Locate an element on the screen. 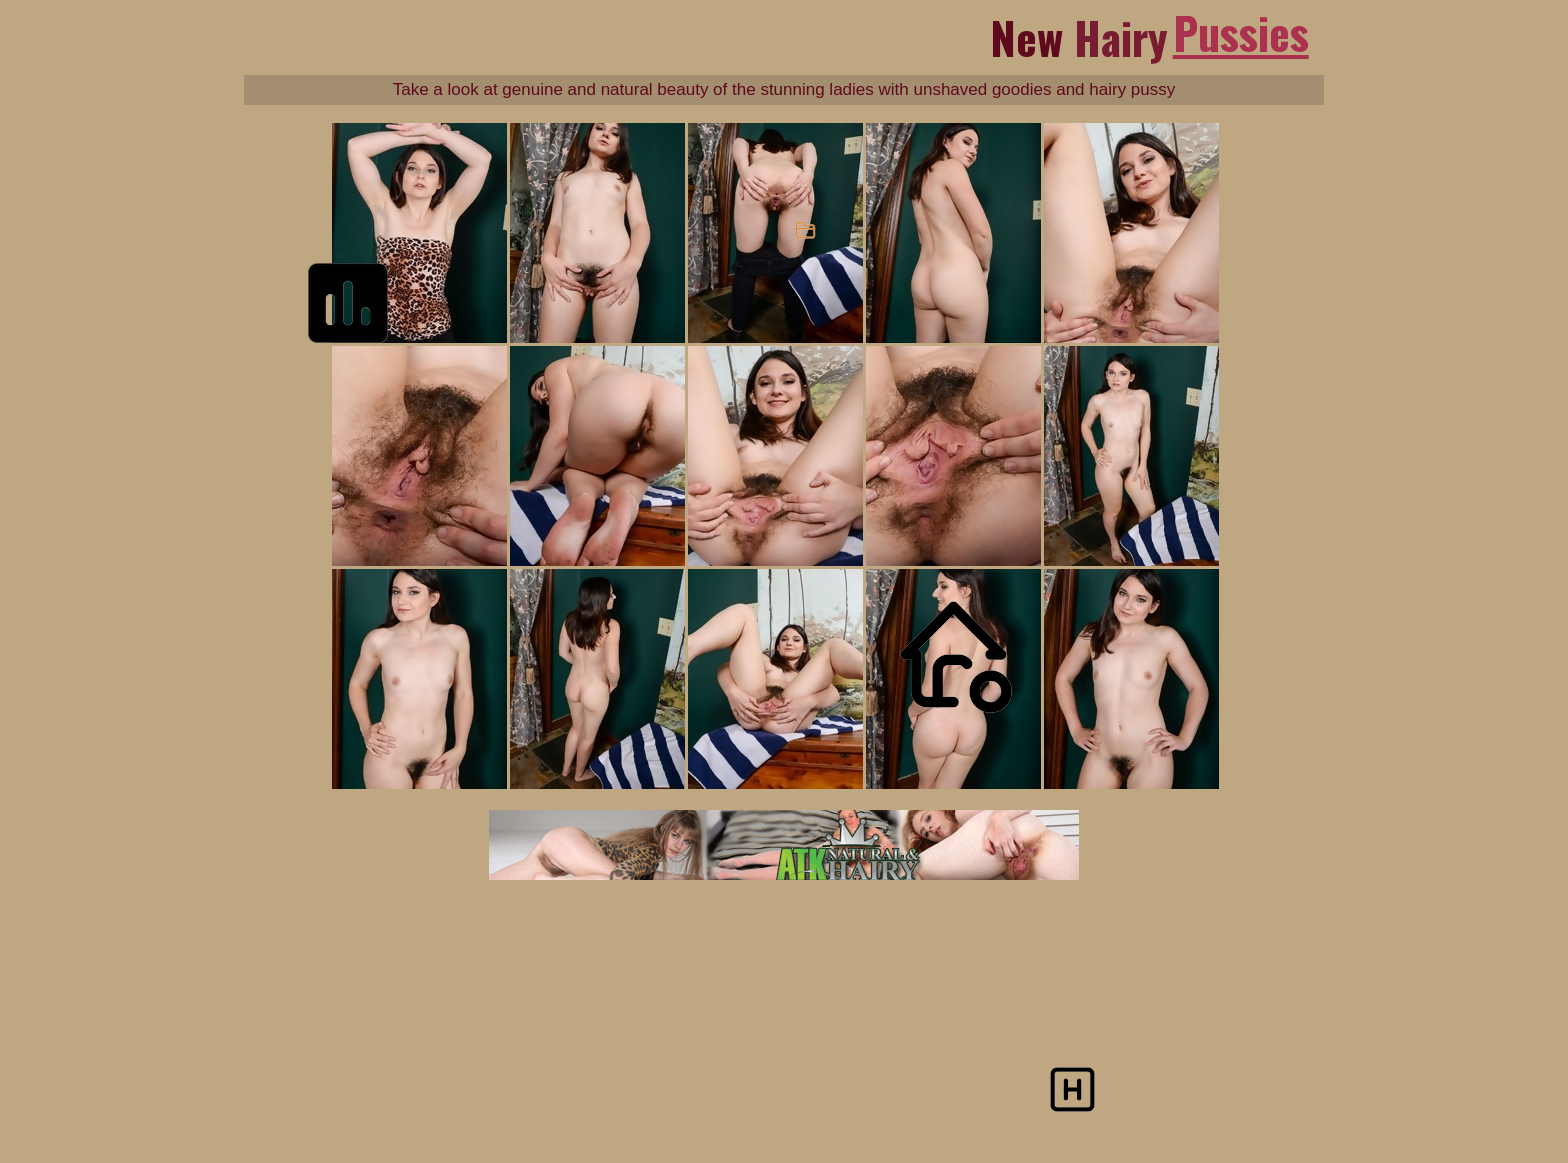 This screenshot has width=1568, height=1163. browse files in a directory is located at coordinates (805, 230).